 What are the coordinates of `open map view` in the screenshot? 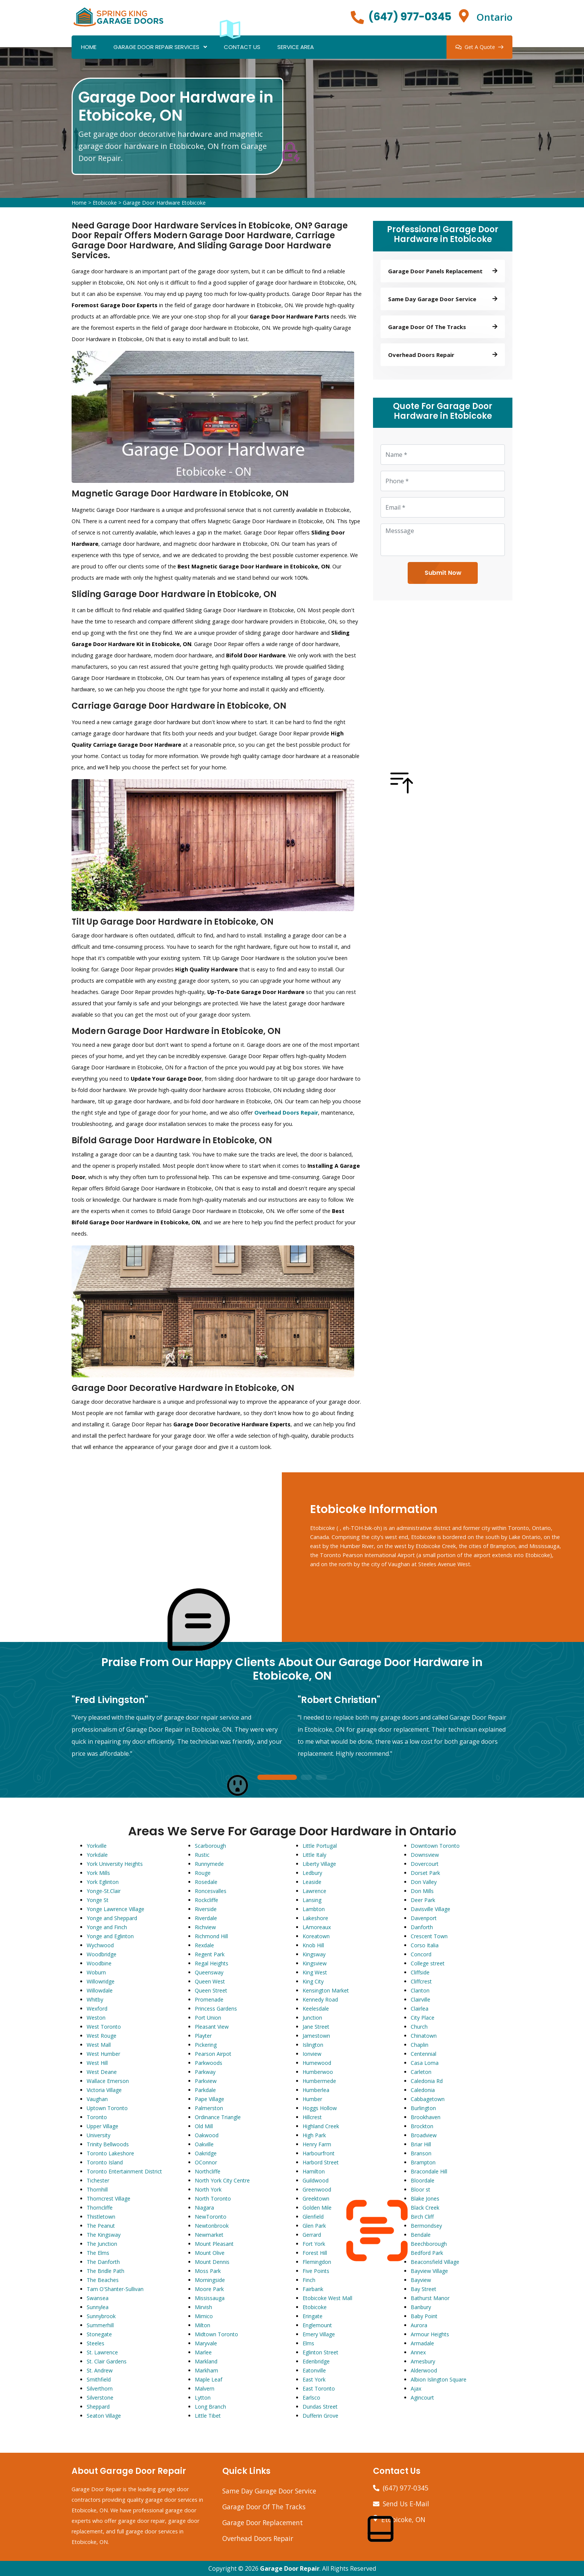 It's located at (230, 29).